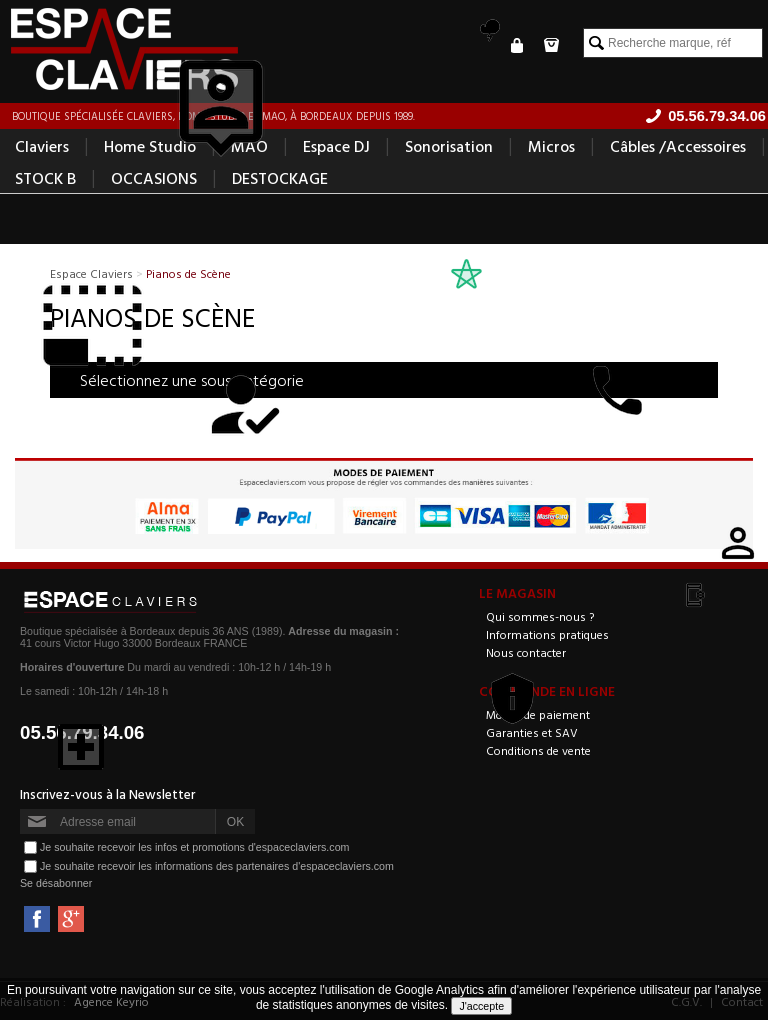 The height and width of the screenshot is (1020, 768). I want to click on user registration completed successfully, so click(244, 404).